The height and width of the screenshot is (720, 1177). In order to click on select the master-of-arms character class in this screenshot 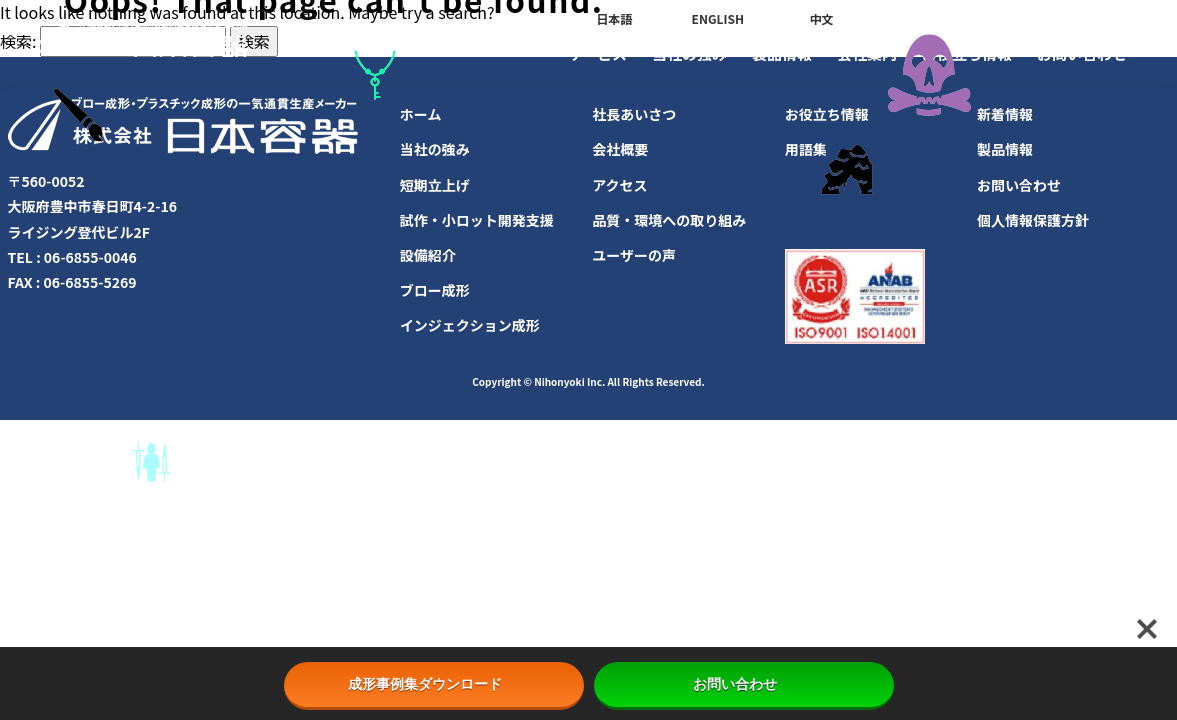, I will do `click(151, 462)`.